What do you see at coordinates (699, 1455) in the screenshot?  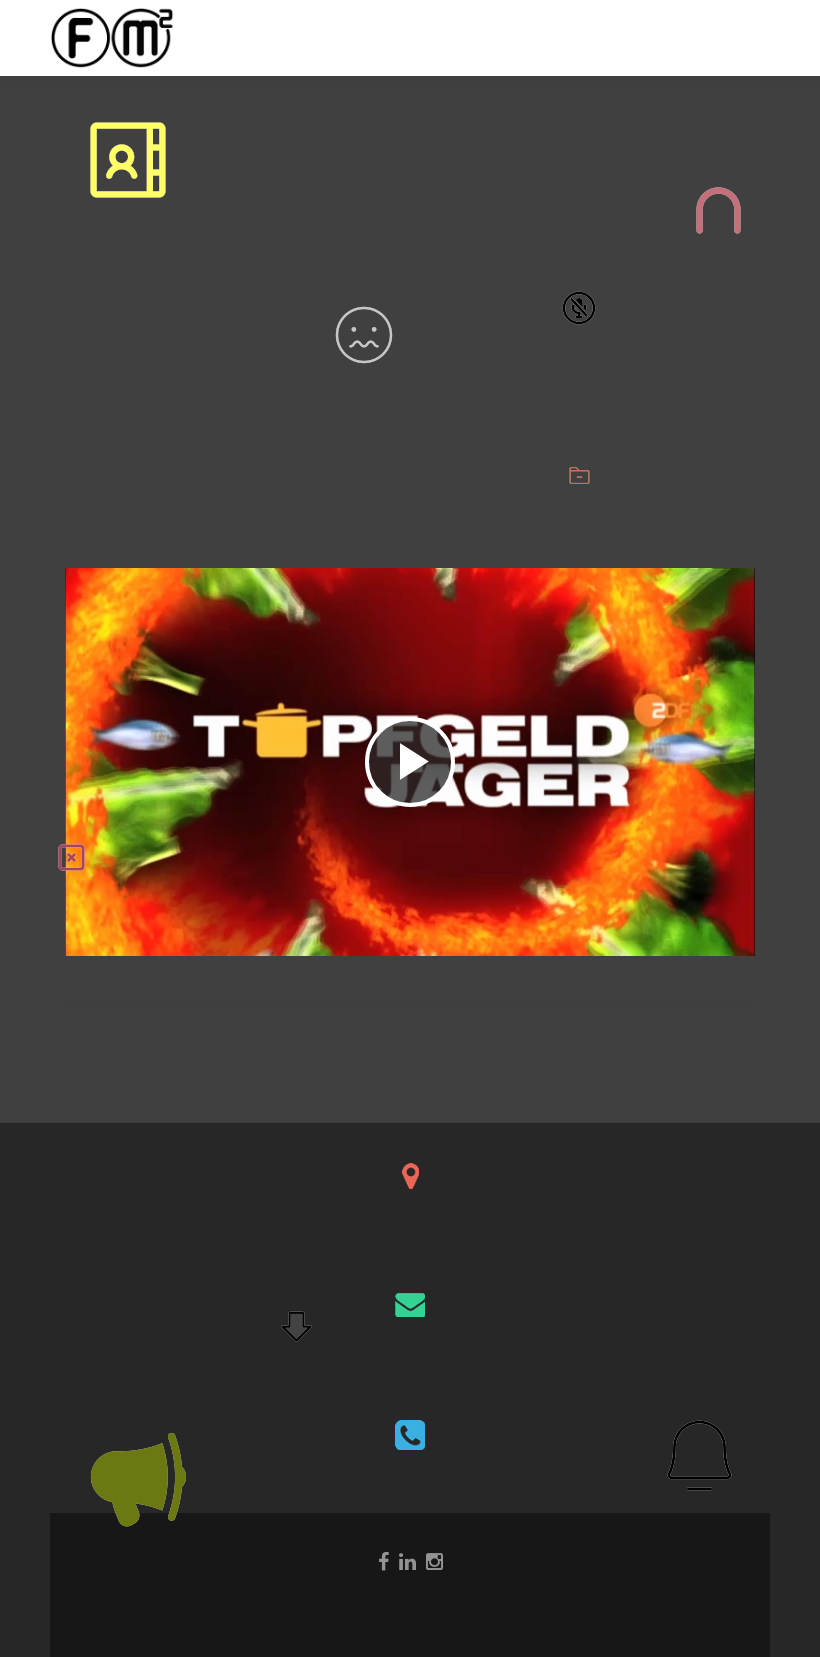 I see `view notifications` at bounding box center [699, 1455].